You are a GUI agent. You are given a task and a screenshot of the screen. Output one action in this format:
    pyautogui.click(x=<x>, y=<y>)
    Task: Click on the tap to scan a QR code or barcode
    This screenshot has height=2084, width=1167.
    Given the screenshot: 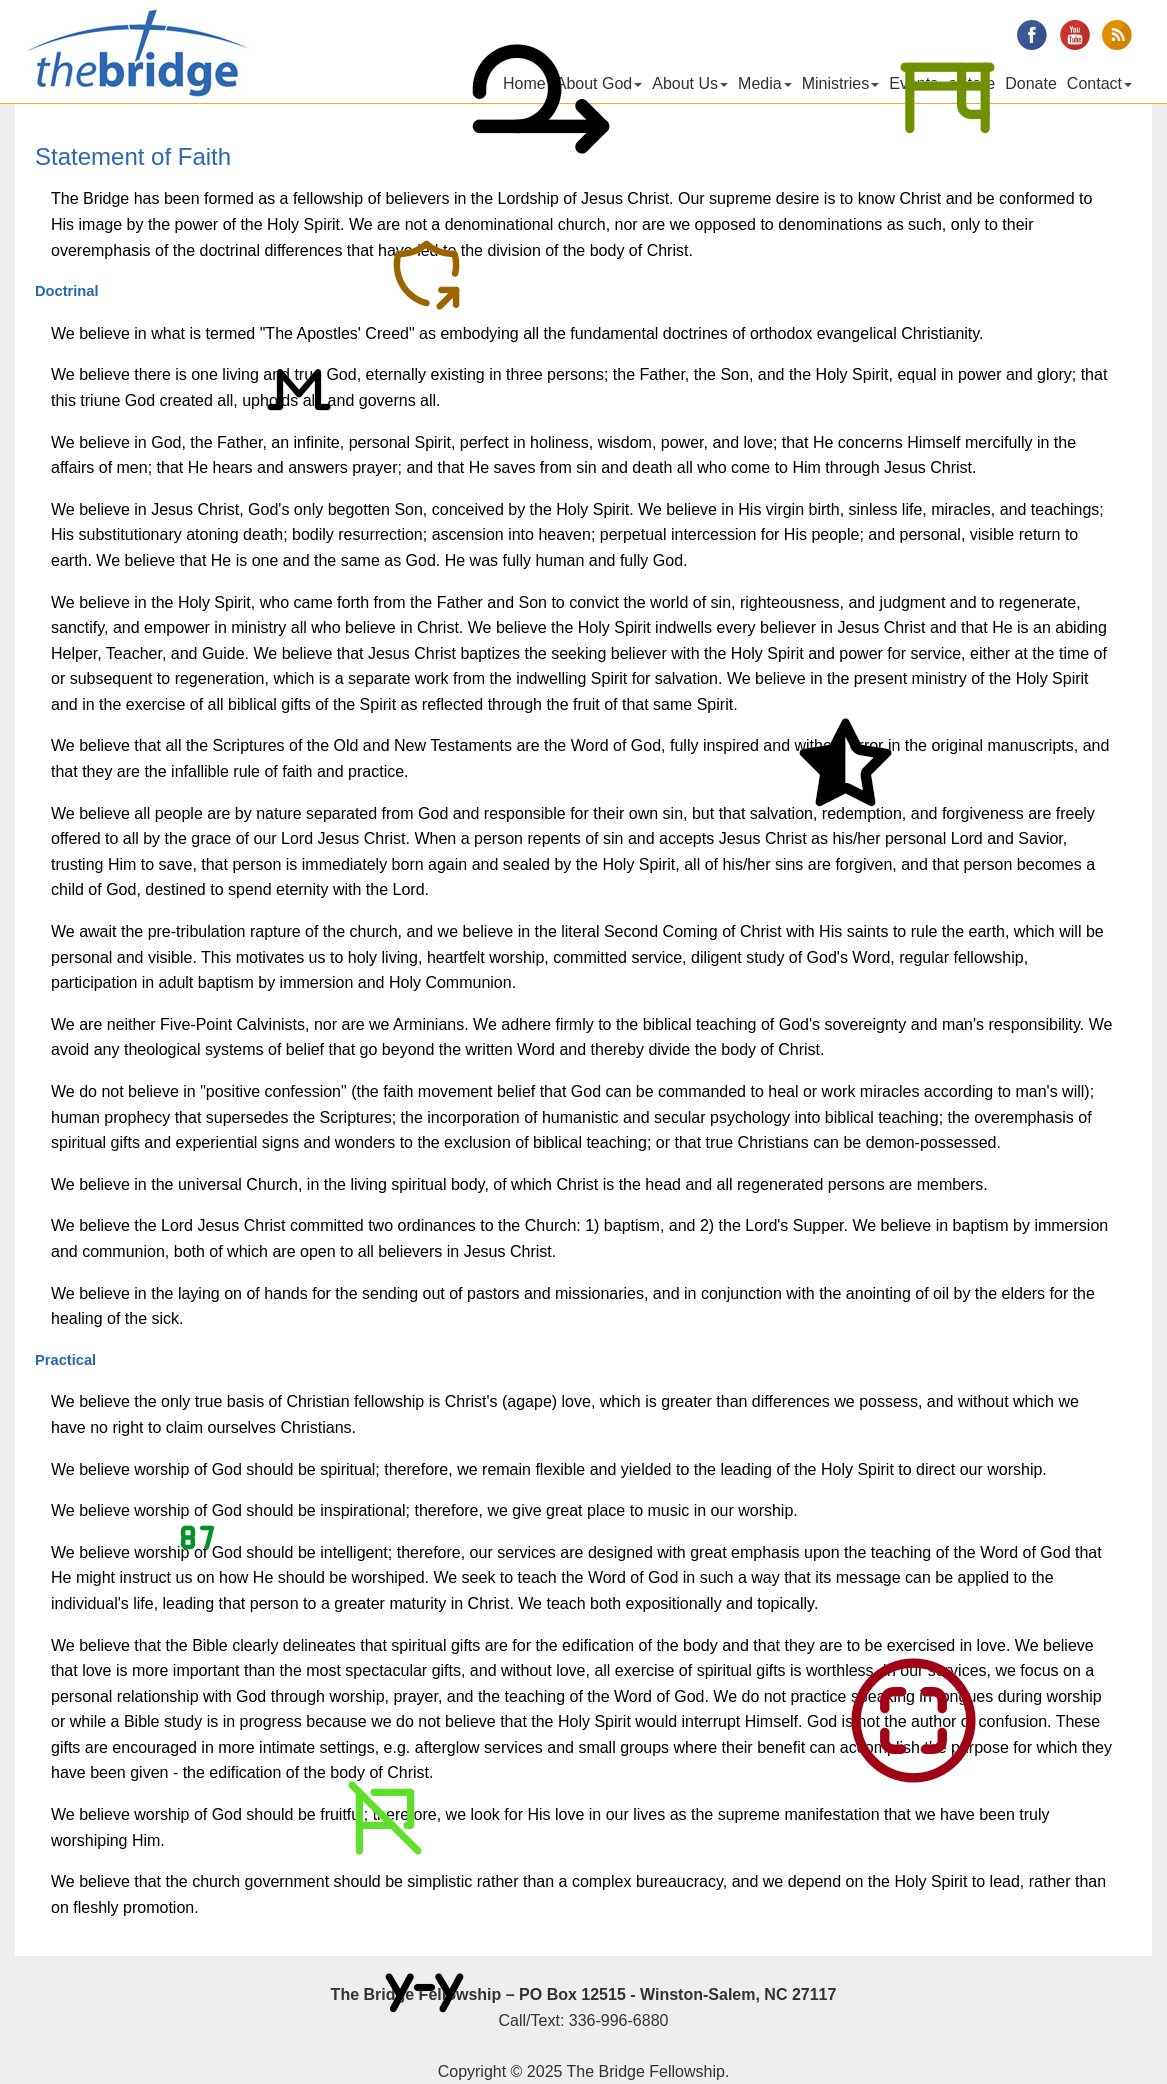 What is the action you would take?
    pyautogui.click(x=913, y=1720)
    